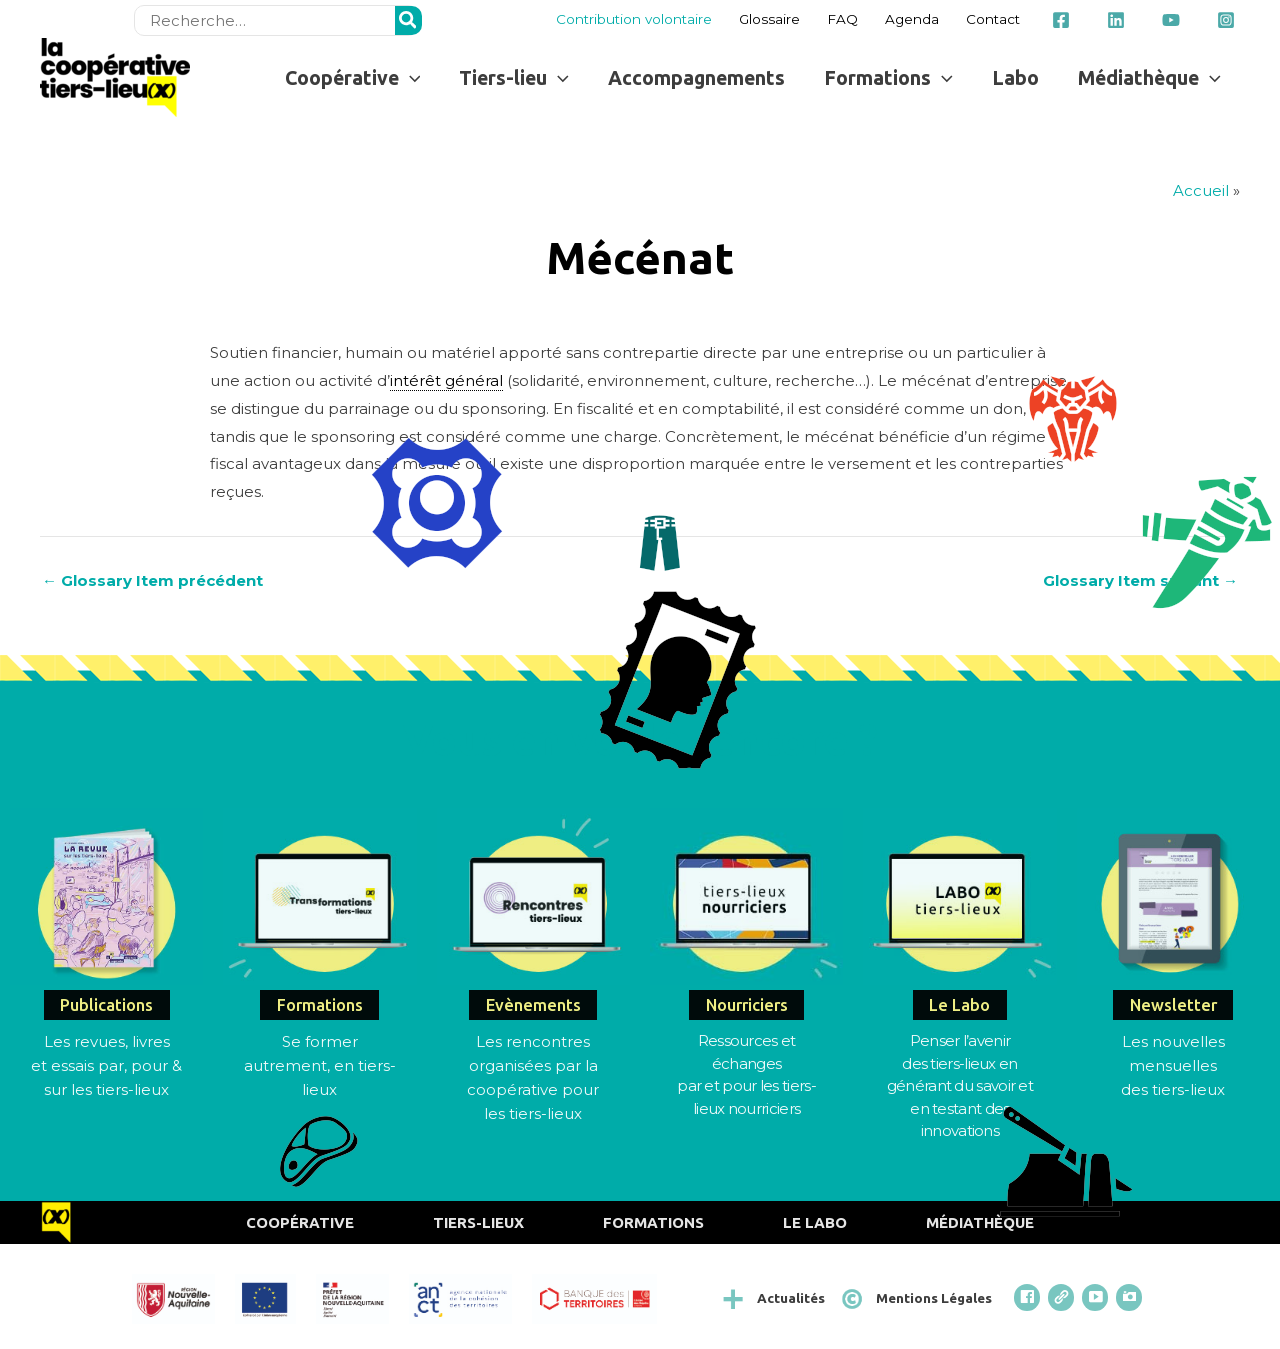 Image resolution: width=1280 pixels, height=1349 pixels. I want to click on send a letter or mail item, so click(676, 680).